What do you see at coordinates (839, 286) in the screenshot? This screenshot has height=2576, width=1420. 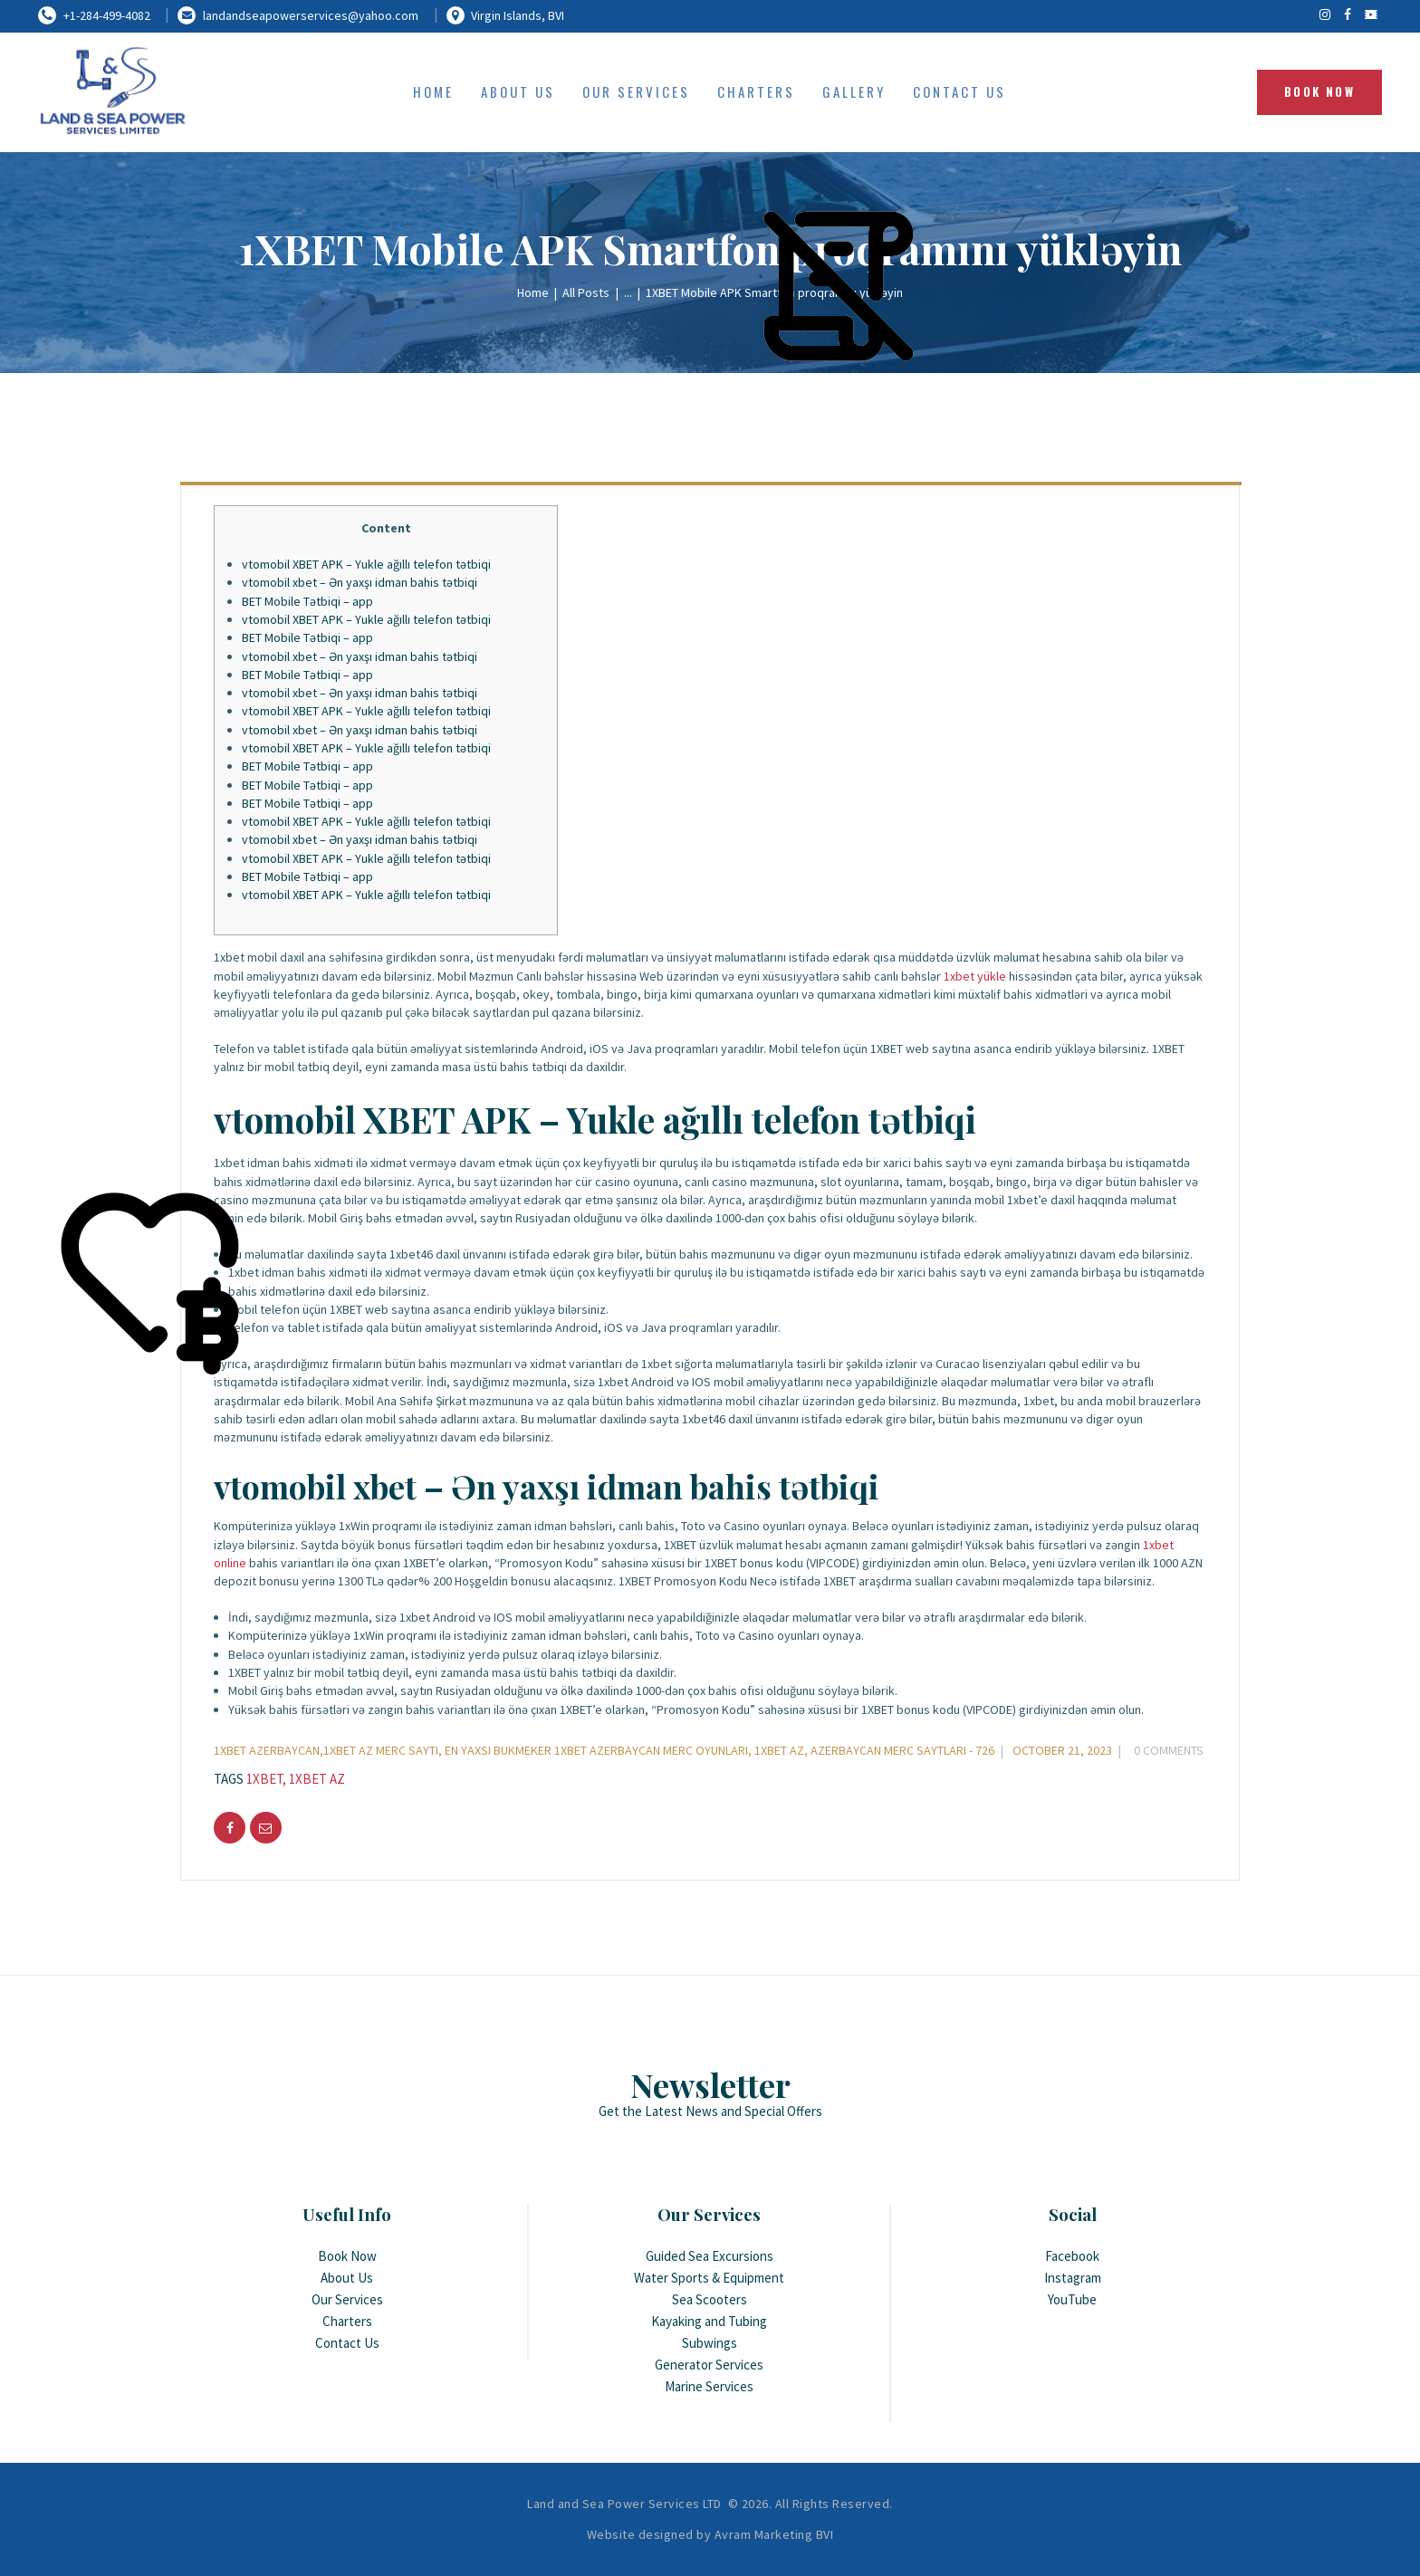 I see `license unavailable or revoked` at bounding box center [839, 286].